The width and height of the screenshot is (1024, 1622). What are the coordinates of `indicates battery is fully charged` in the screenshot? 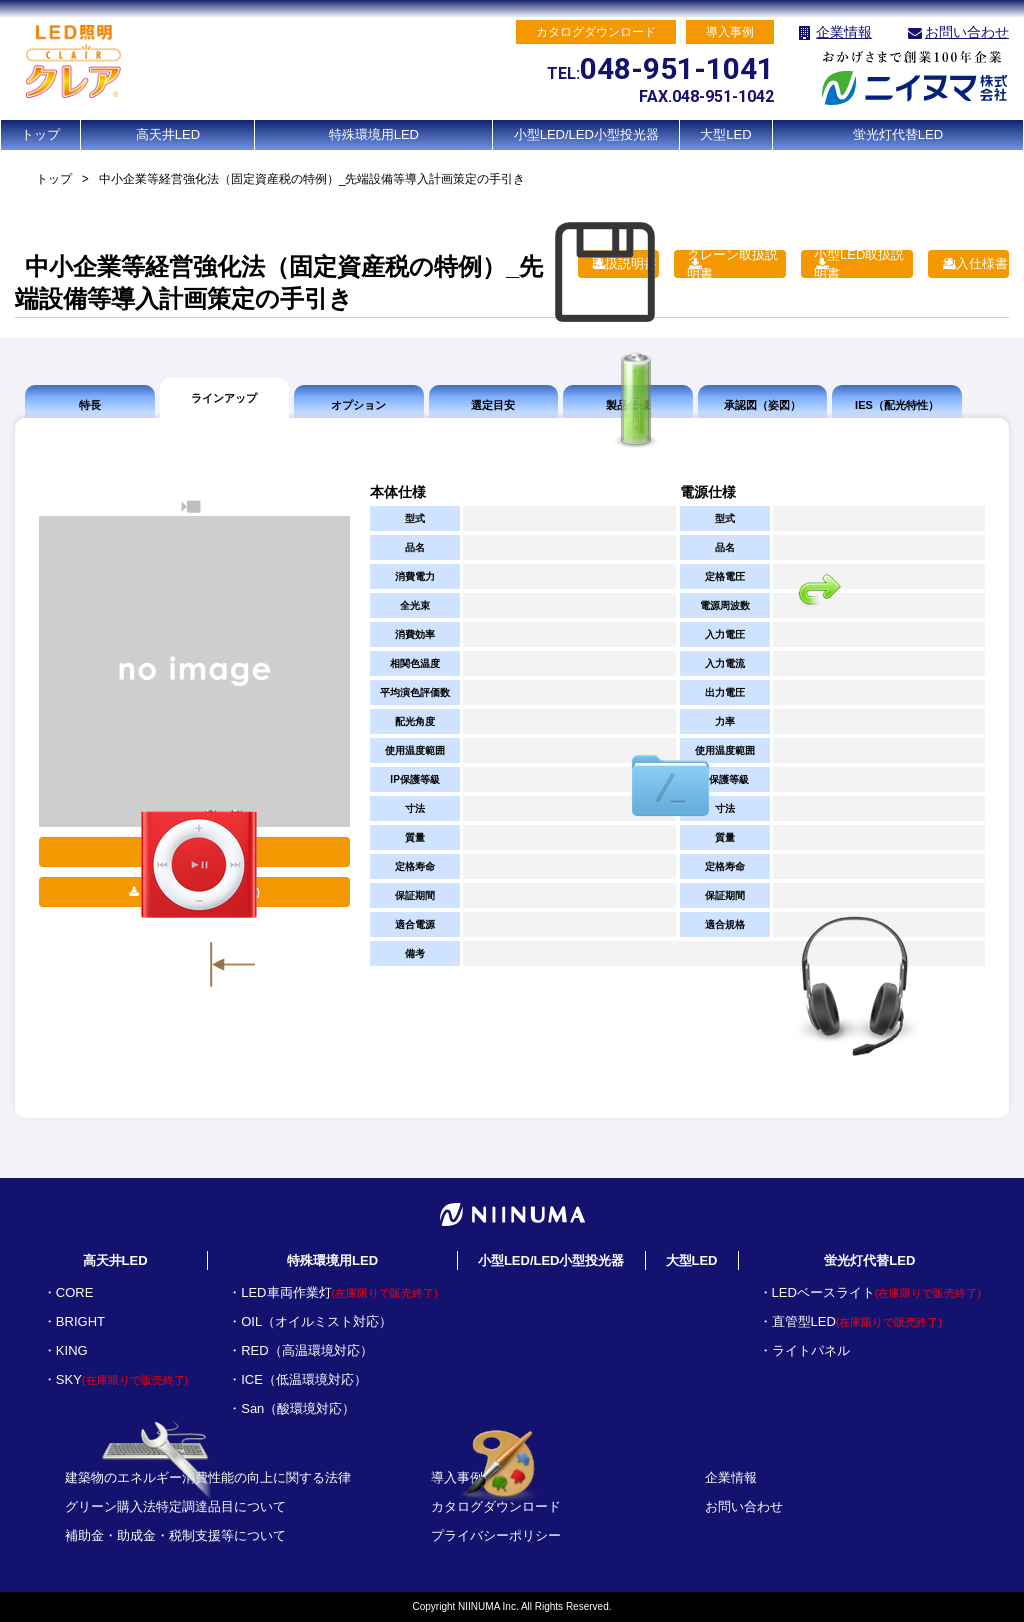 It's located at (636, 401).